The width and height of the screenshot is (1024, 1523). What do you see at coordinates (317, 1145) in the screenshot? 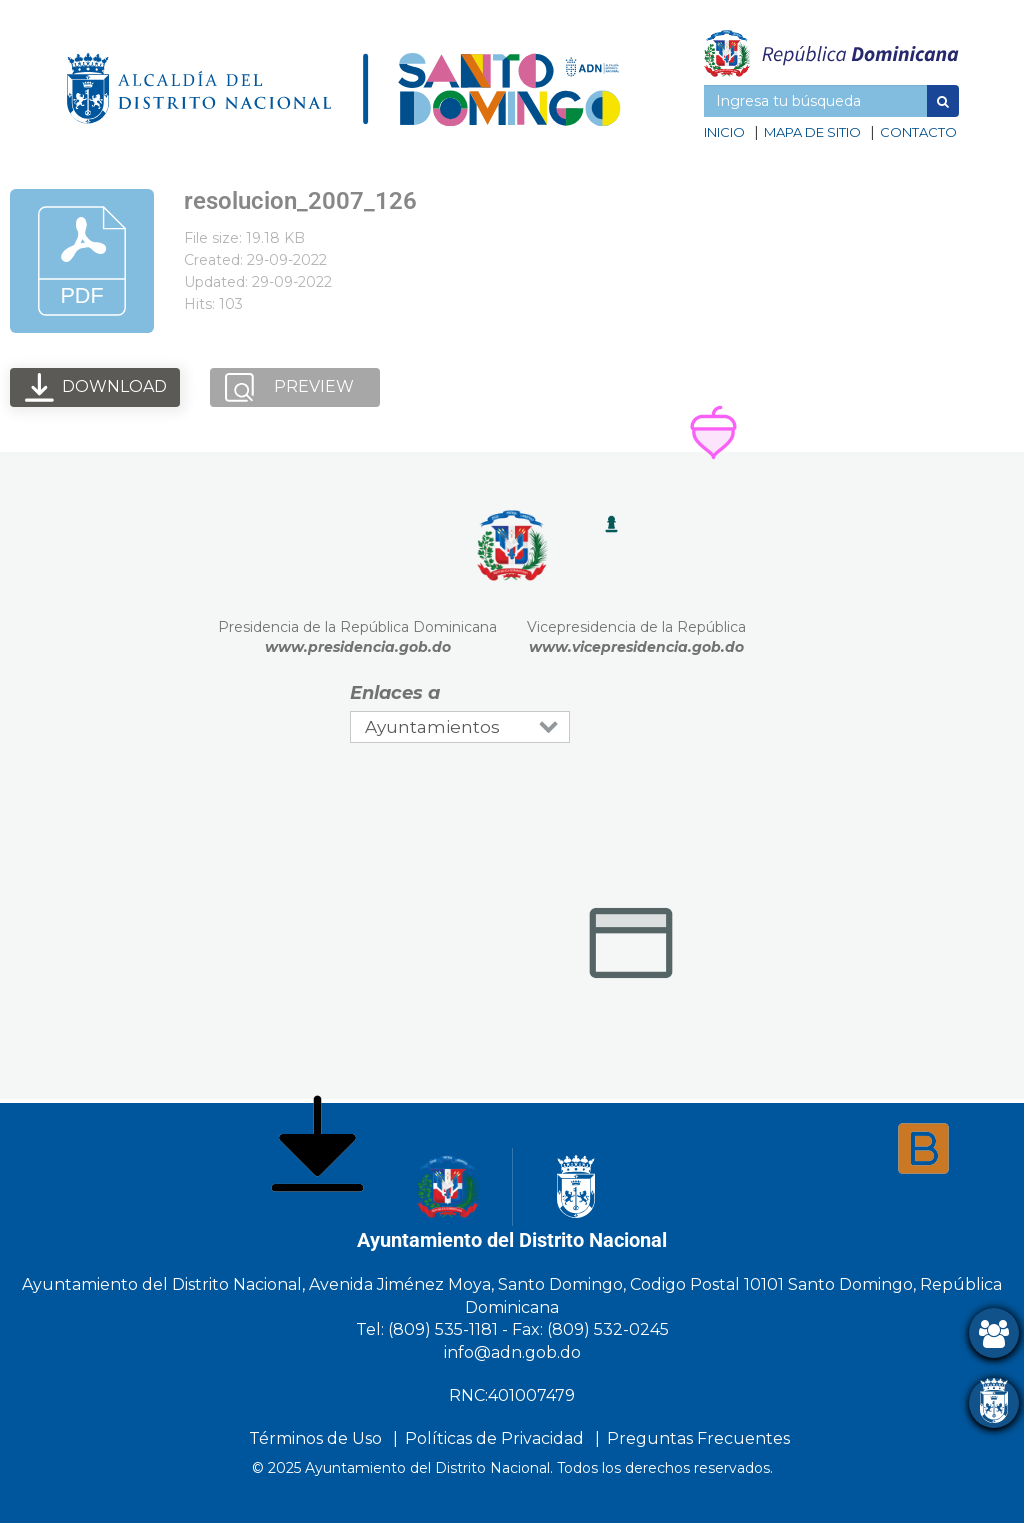
I see `download a file` at bounding box center [317, 1145].